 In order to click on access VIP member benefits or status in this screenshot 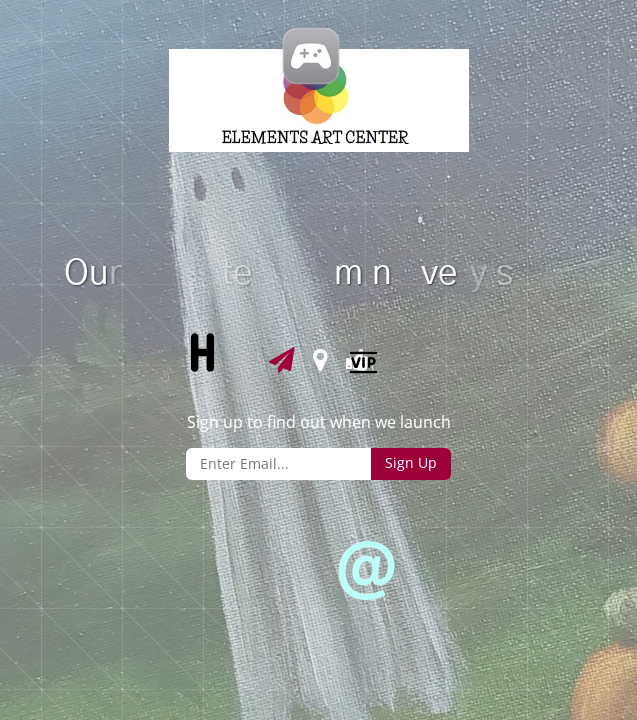, I will do `click(363, 362)`.